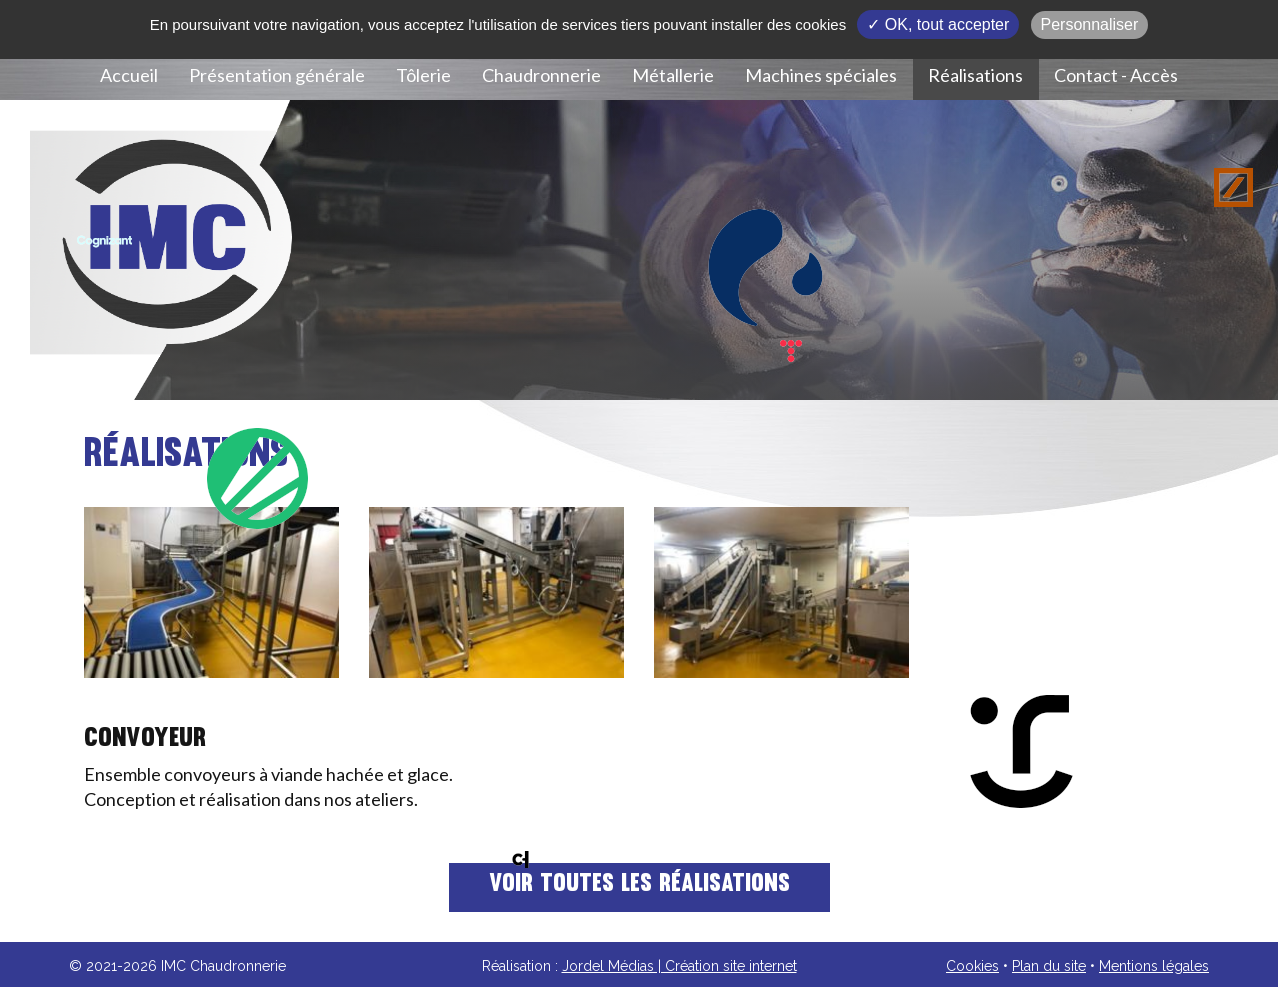  Describe the element at coordinates (765, 267) in the screenshot. I see `taichi programming language logo` at that location.